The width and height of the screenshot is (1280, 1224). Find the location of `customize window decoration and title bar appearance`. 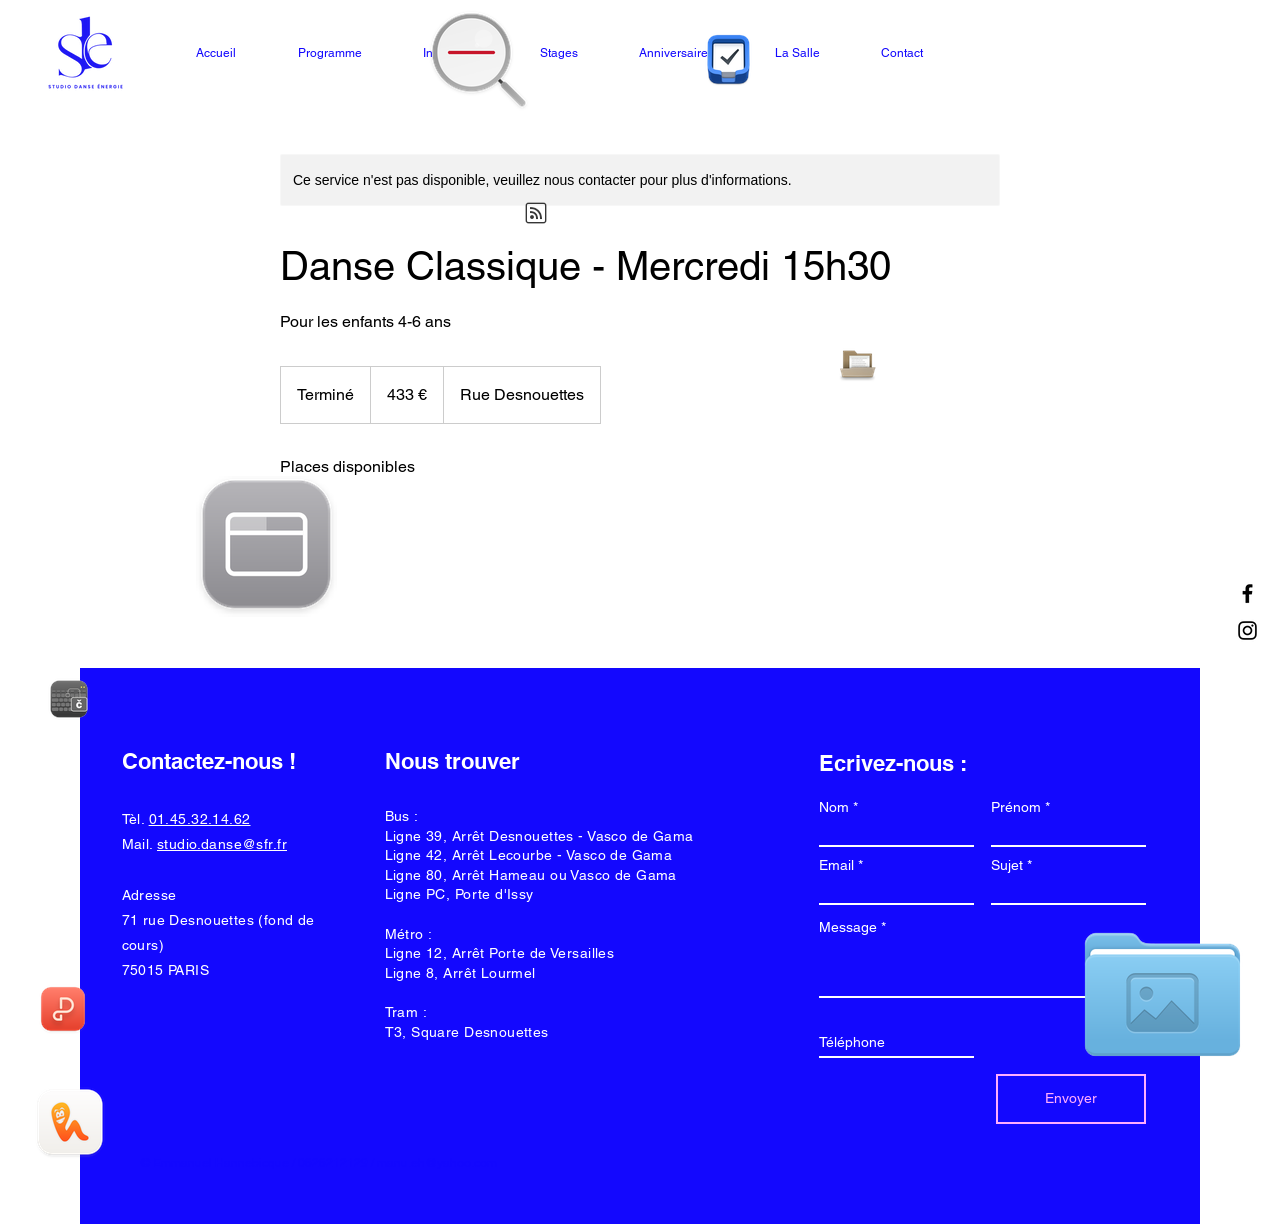

customize window decoration and title bar appearance is located at coordinates (266, 546).